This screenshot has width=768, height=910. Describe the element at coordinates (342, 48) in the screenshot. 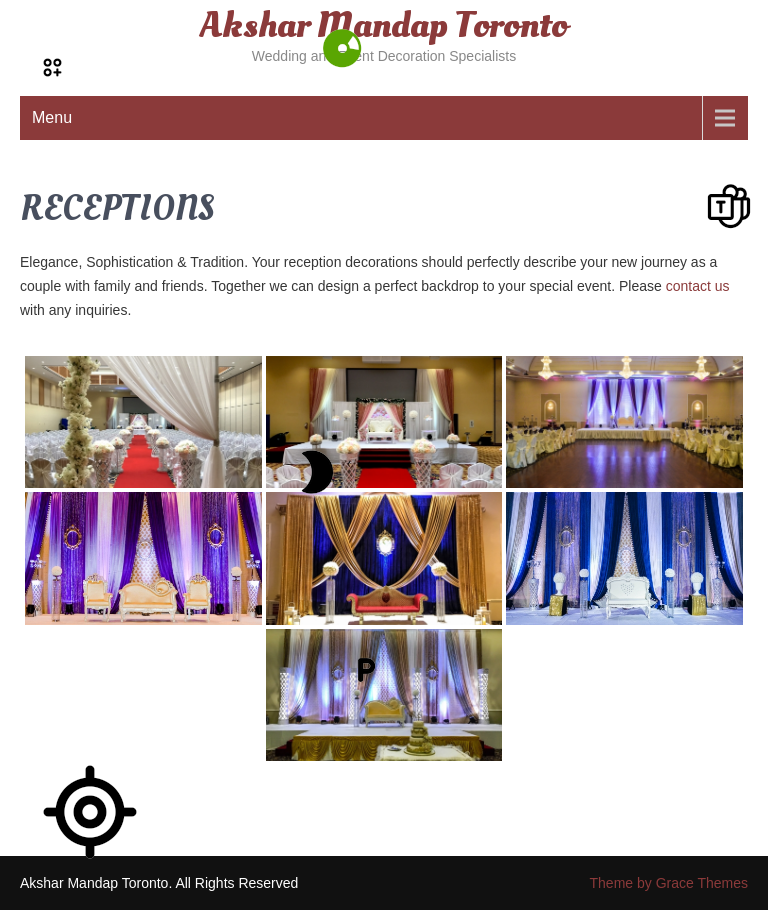

I see `play or access music library` at that location.